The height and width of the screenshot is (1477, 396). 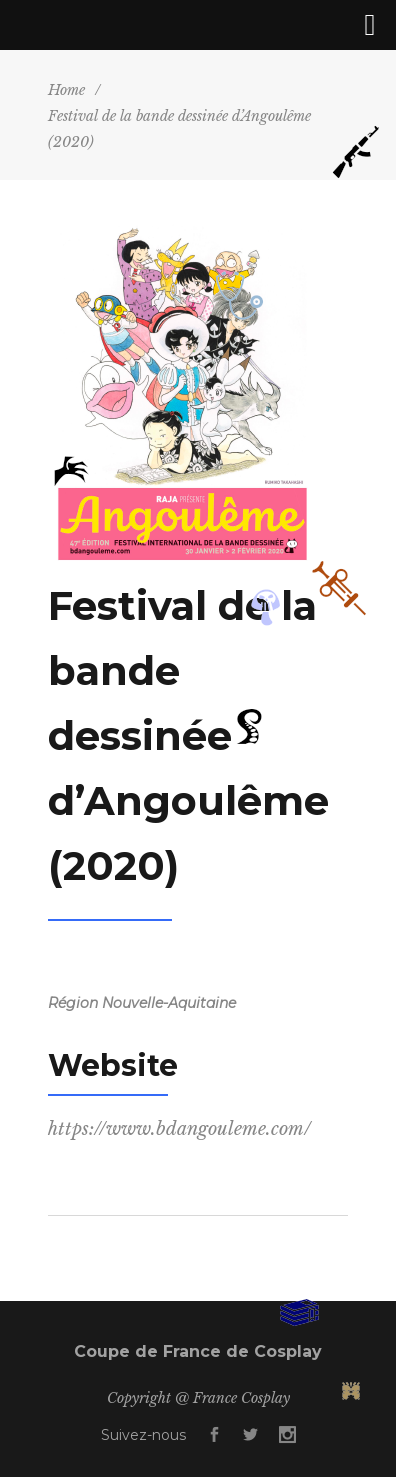 What do you see at coordinates (356, 152) in the screenshot?
I see `weapon or firearm item in game inventory` at bounding box center [356, 152].